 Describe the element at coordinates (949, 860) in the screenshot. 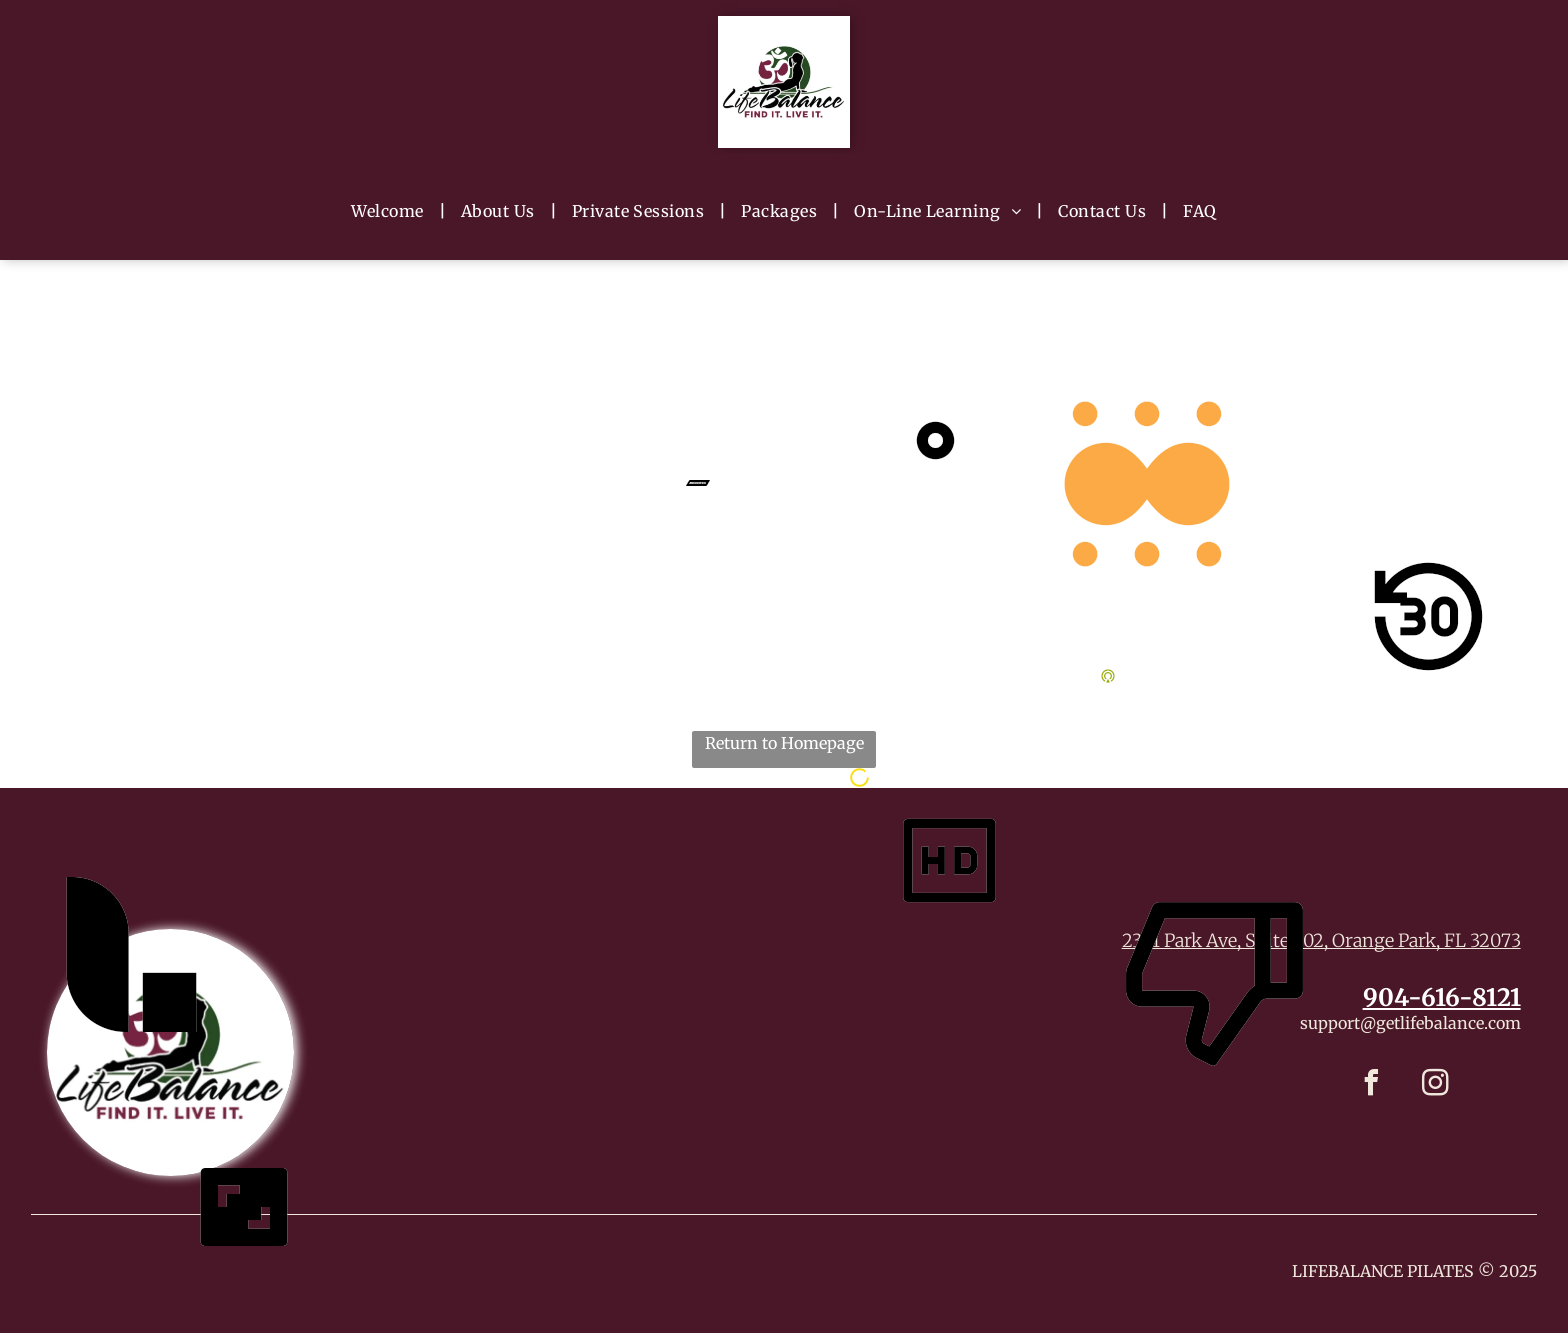

I see `indicates high-definition video quality is available` at that location.